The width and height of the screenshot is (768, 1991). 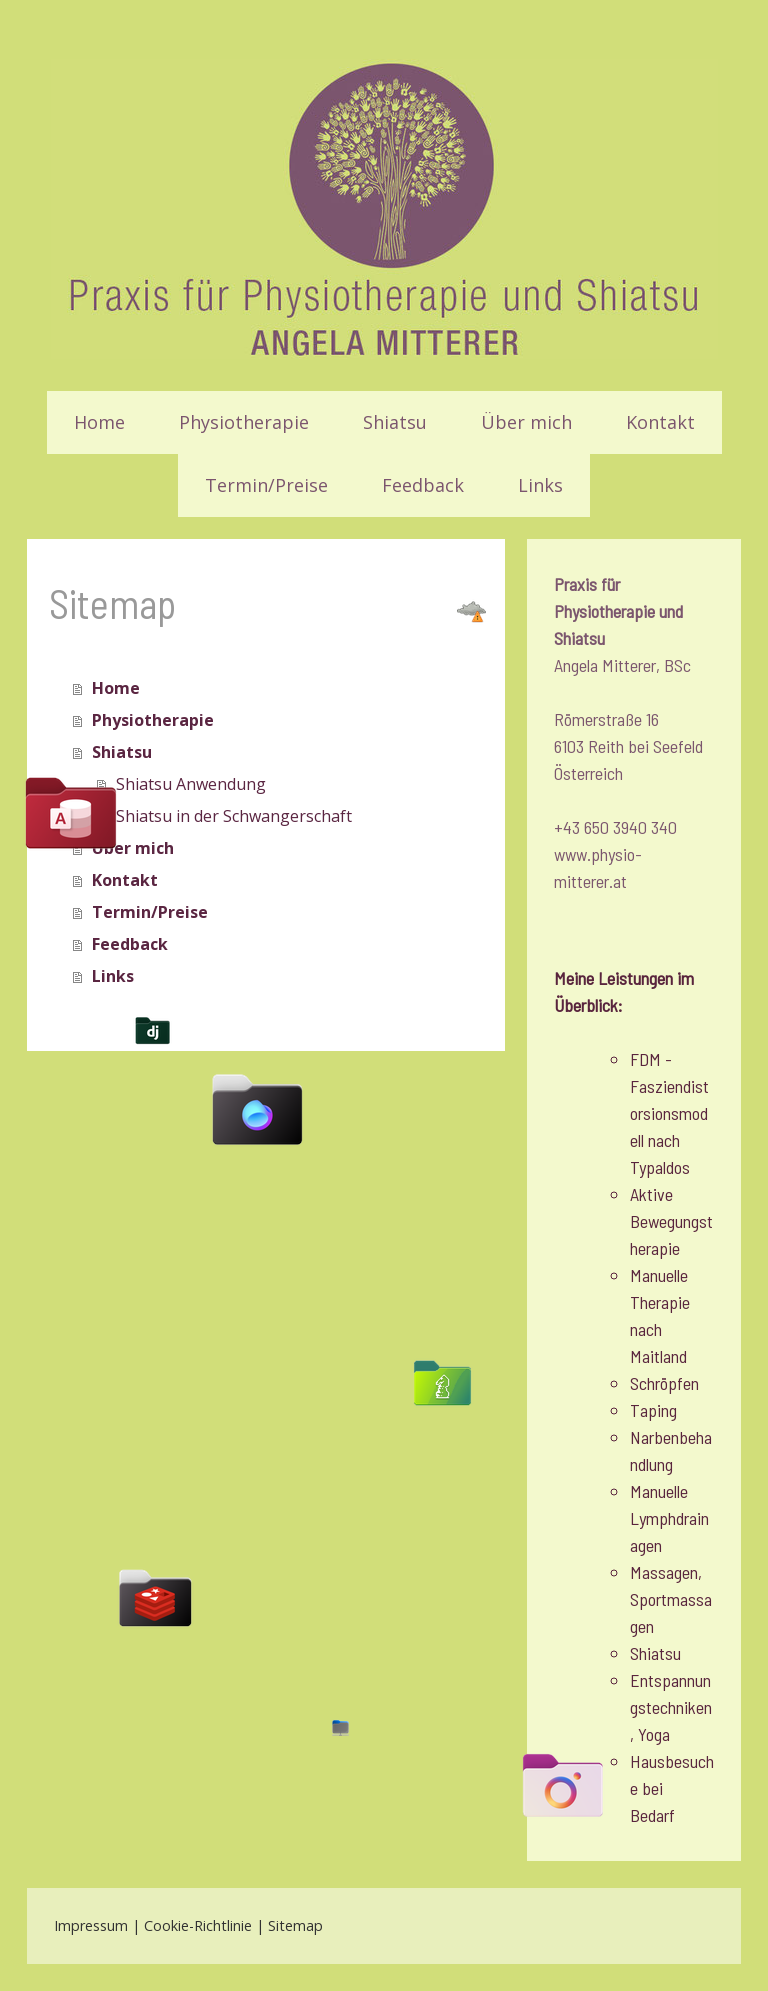 I want to click on open redis database project folder, so click(x=155, y=1600).